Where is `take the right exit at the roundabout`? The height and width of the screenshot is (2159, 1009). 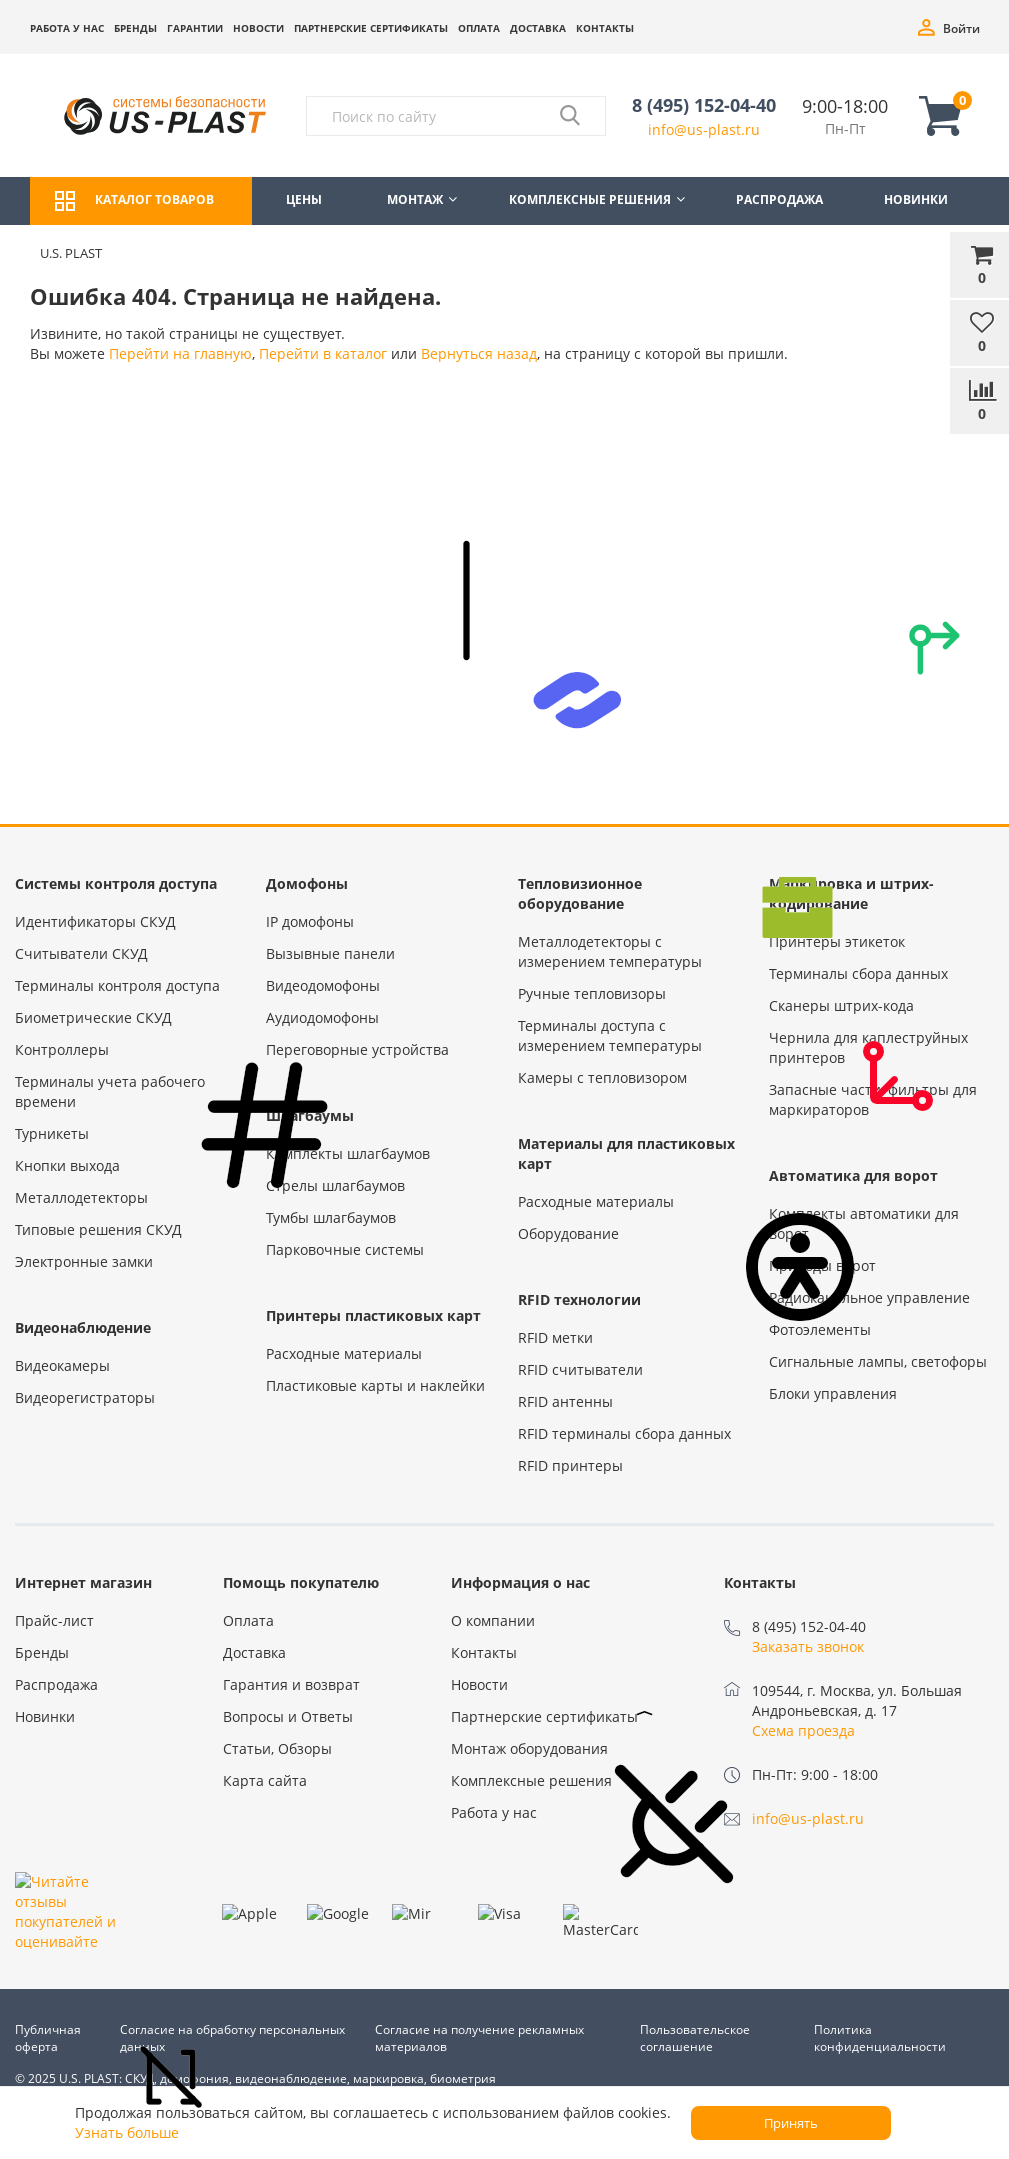
take the right exit at the roundabout is located at coordinates (931, 649).